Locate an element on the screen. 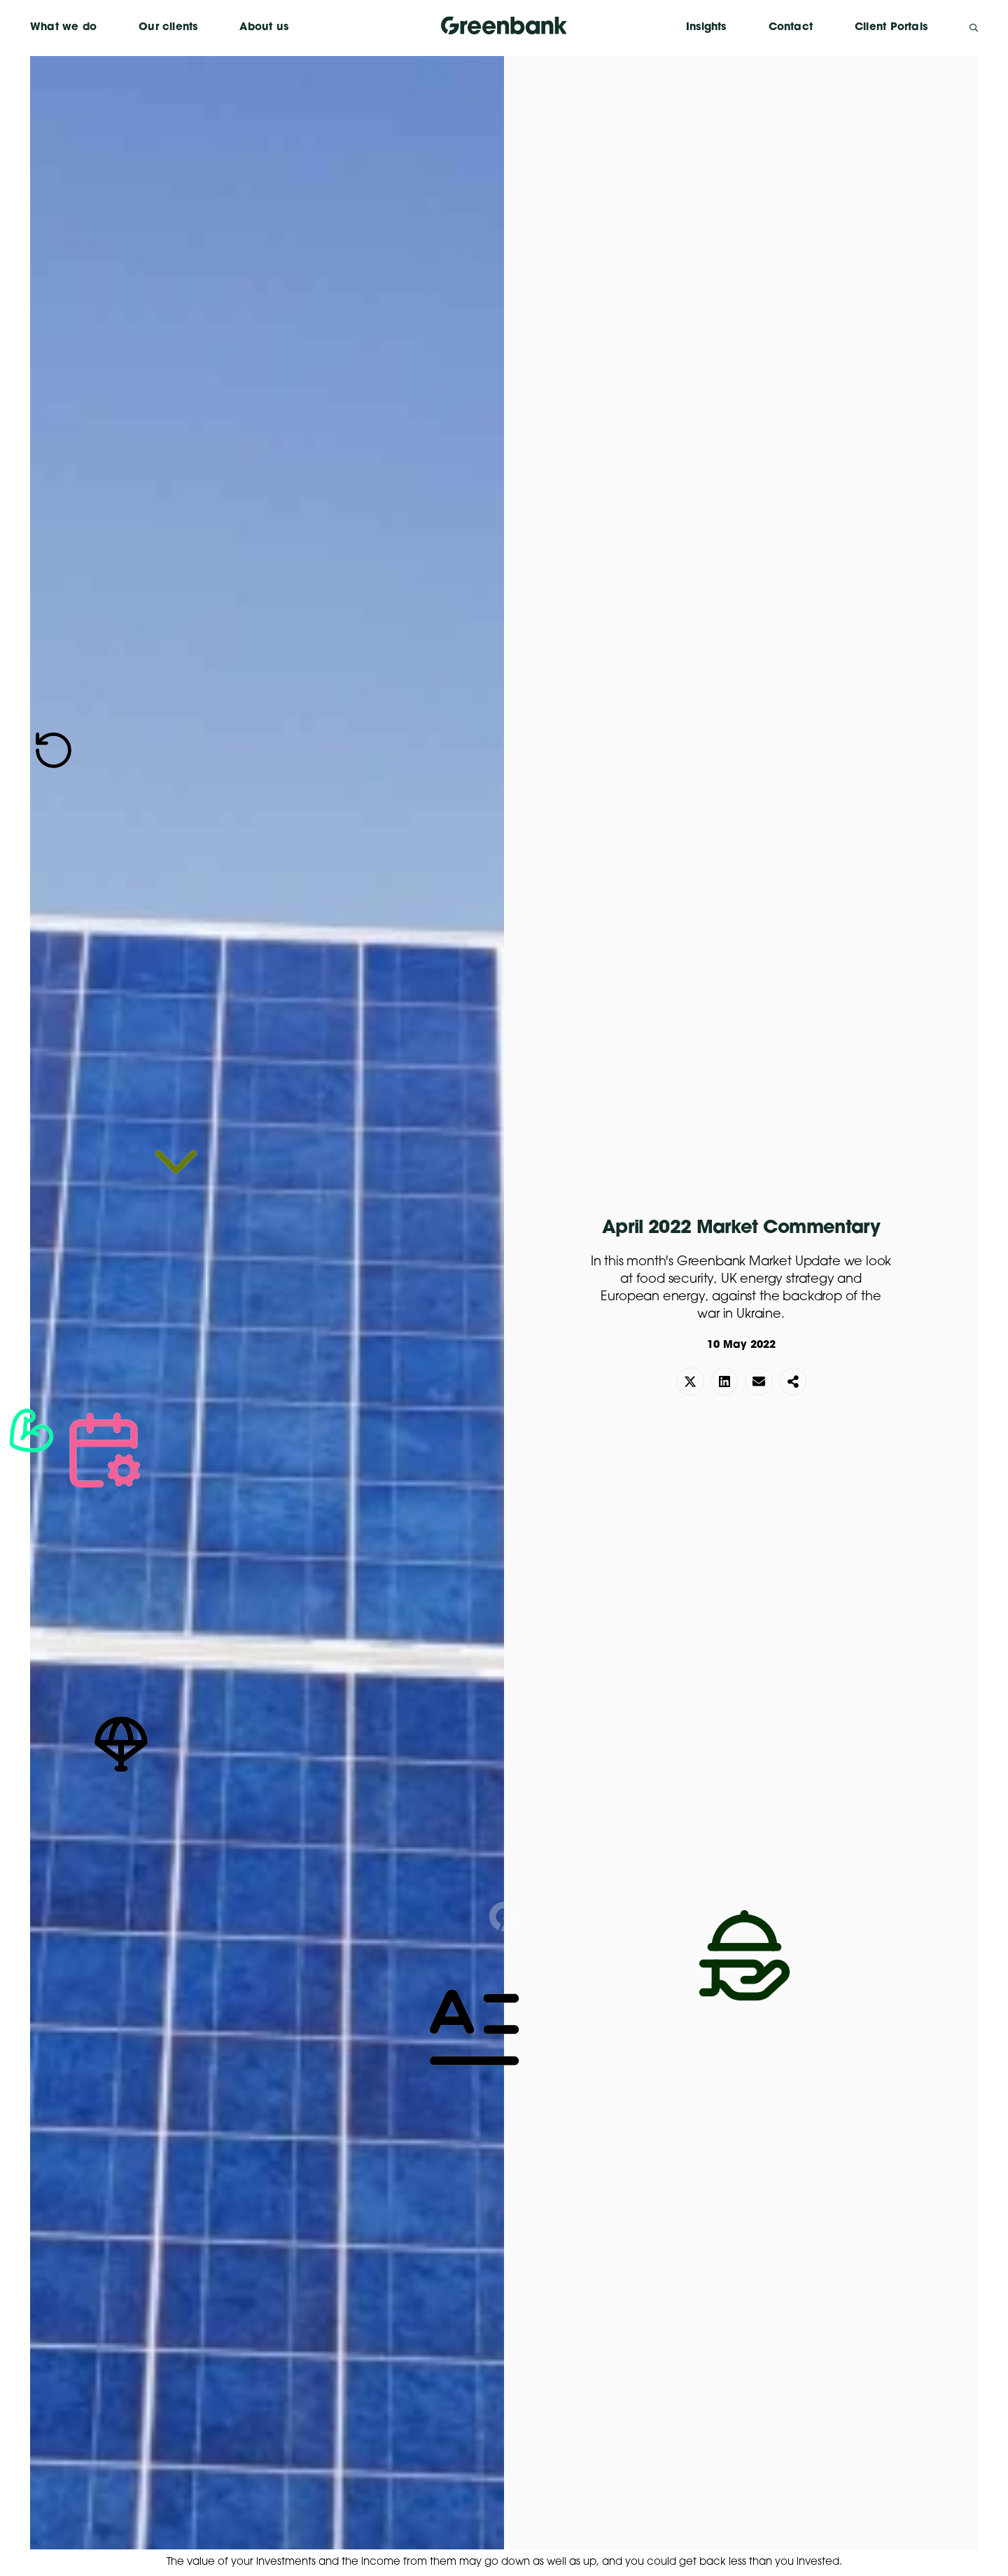  food delivery or catering service is located at coordinates (744, 1955).